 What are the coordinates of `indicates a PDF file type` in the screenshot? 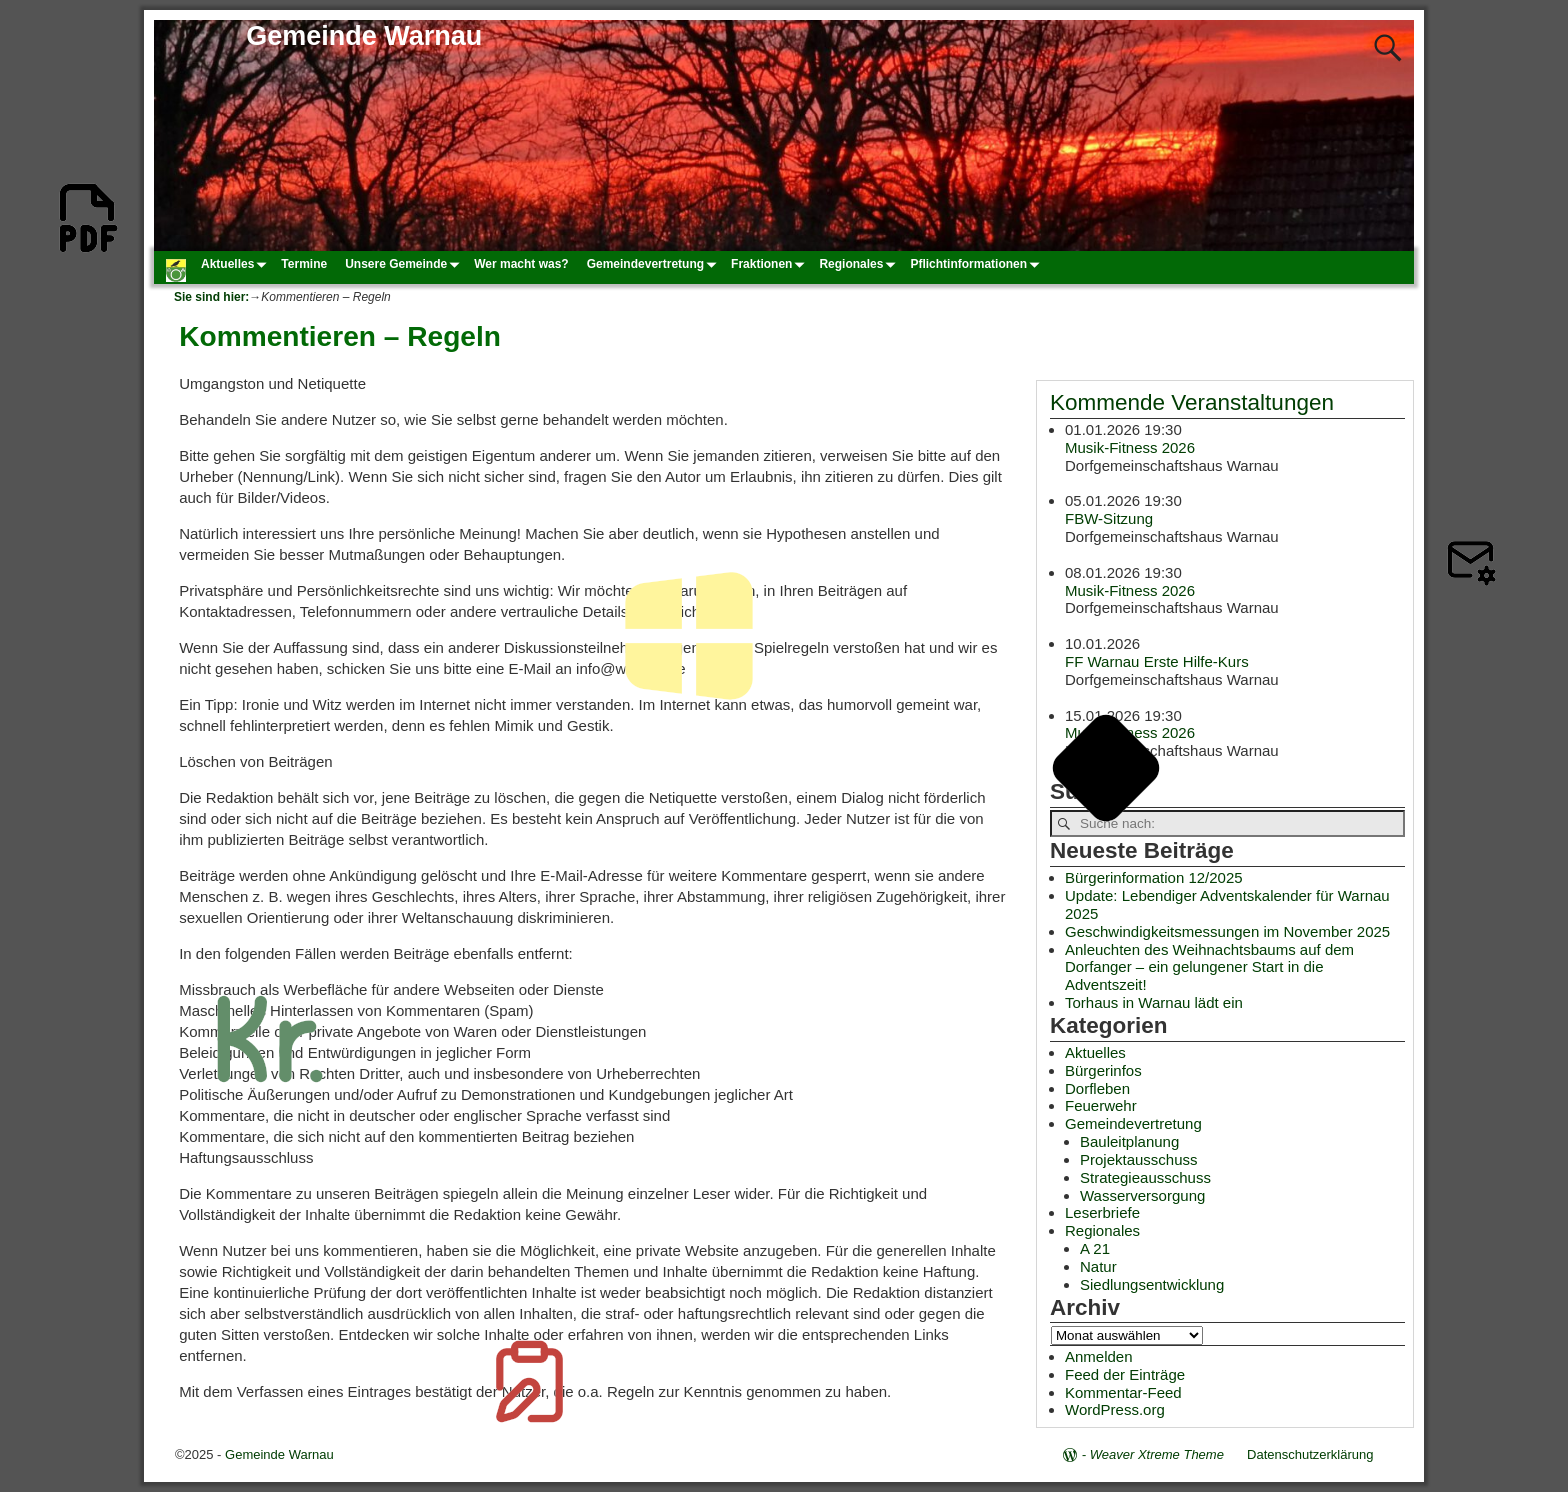 It's located at (87, 218).